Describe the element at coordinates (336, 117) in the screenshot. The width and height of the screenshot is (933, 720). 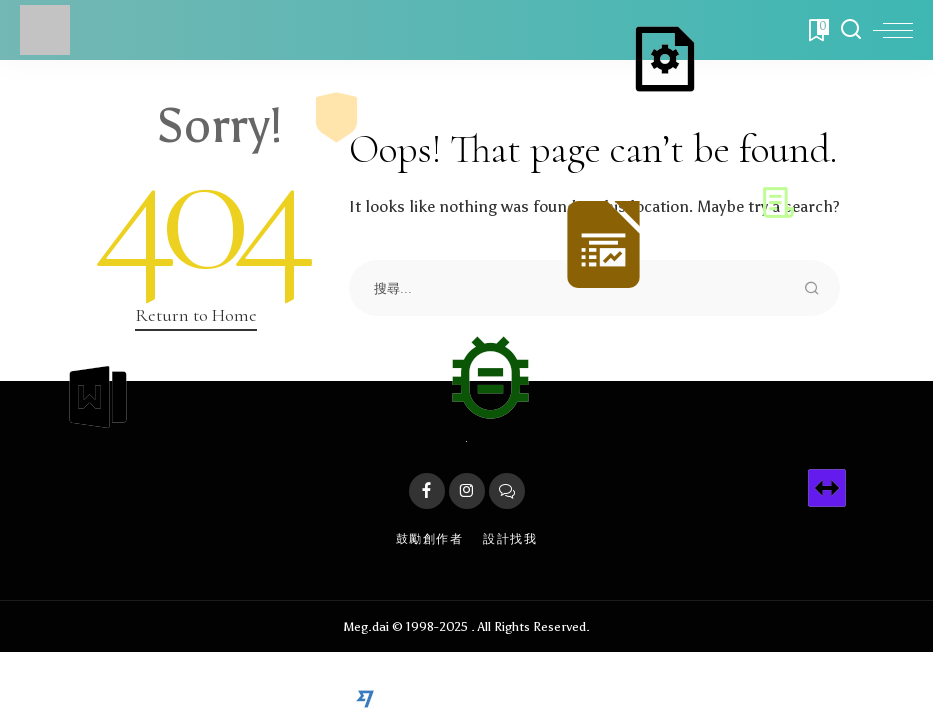
I see `indicates secure or protected status` at that location.